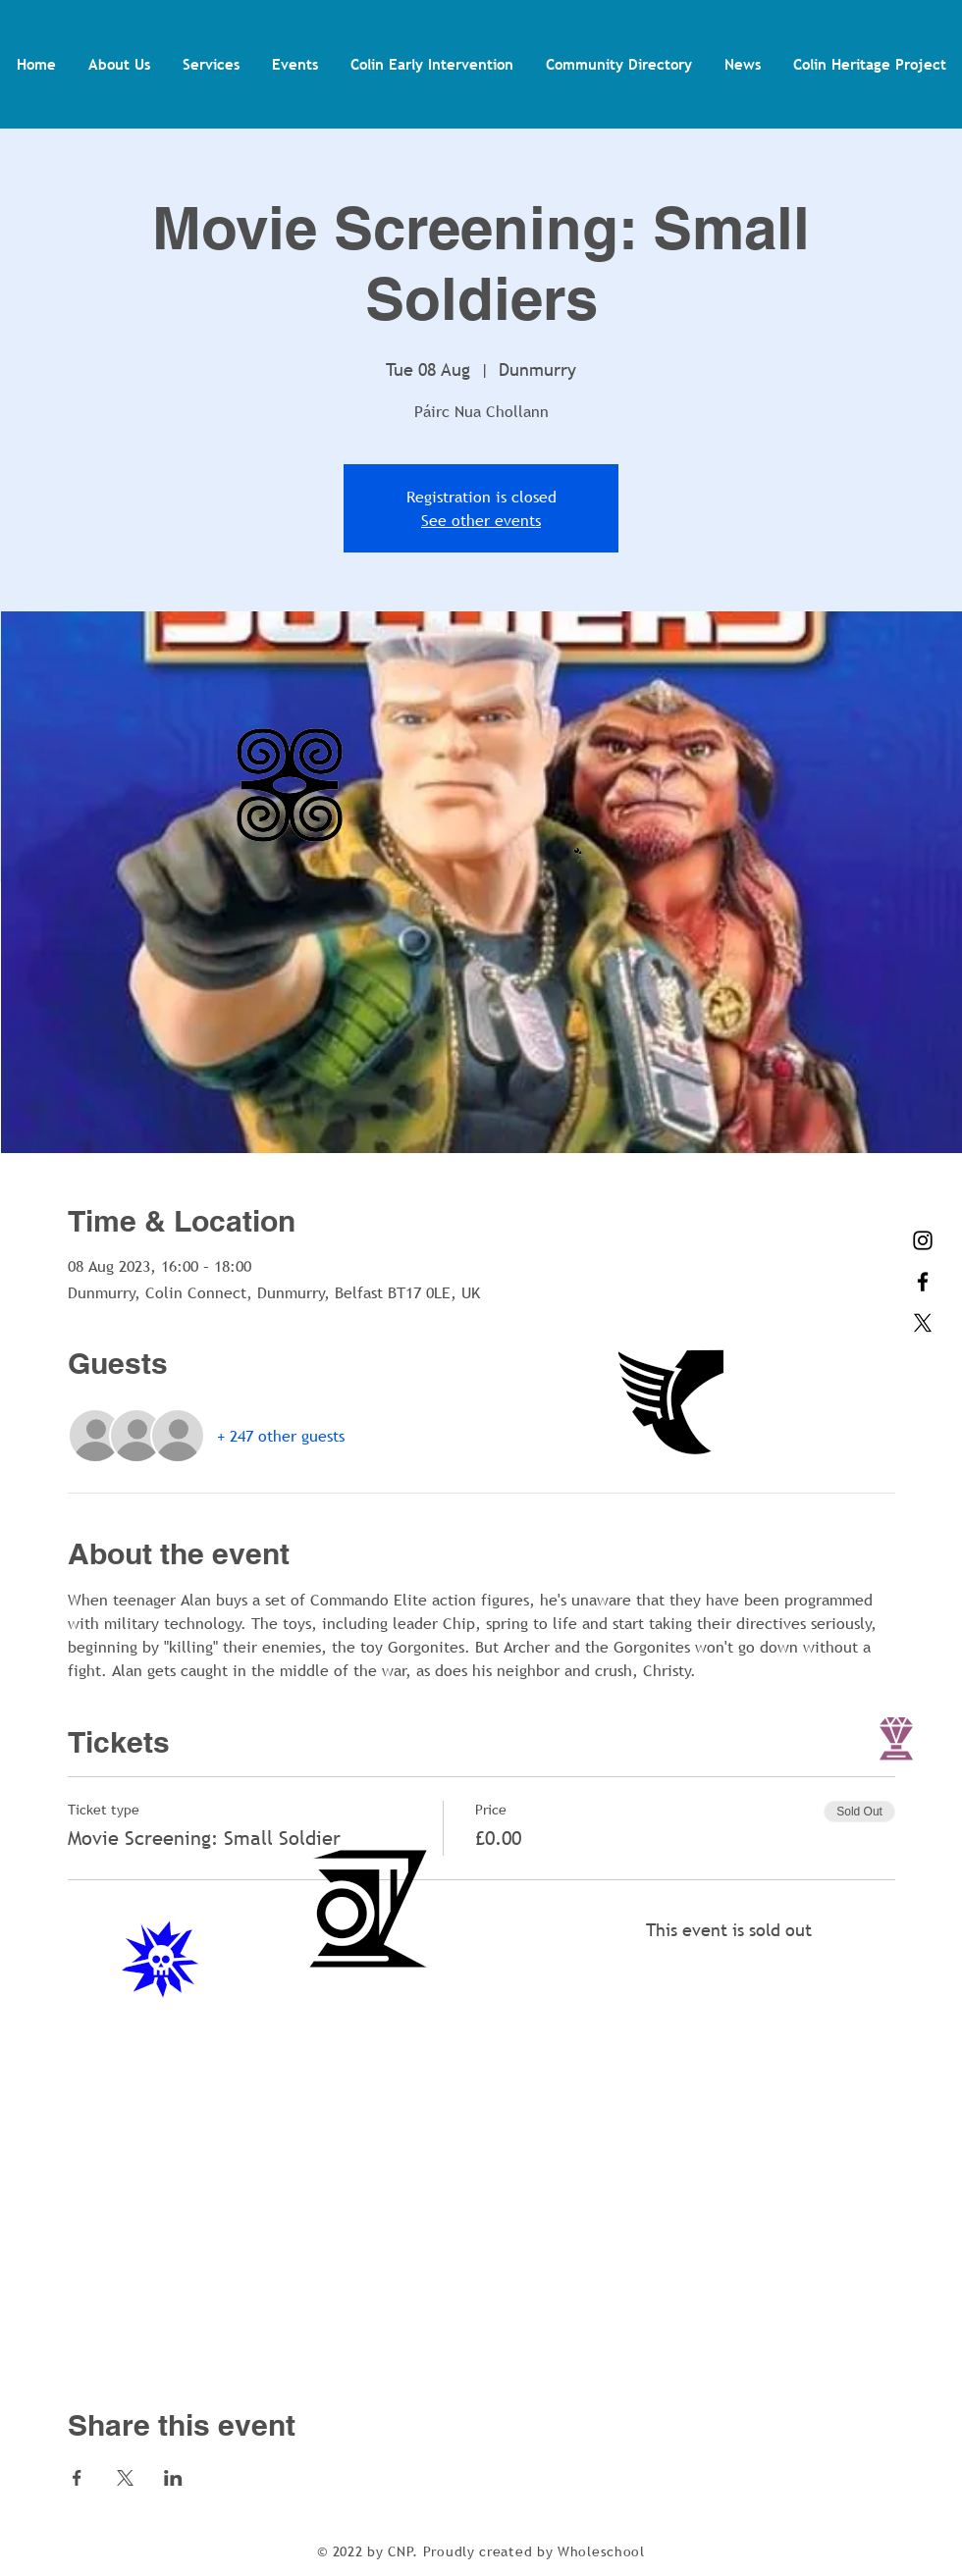 This screenshot has width=962, height=2576. What do you see at coordinates (290, 785) in the screenshot?
I see `dwennimmen adinkra symbol representing humility and strength` at bounding box center [290, 785].